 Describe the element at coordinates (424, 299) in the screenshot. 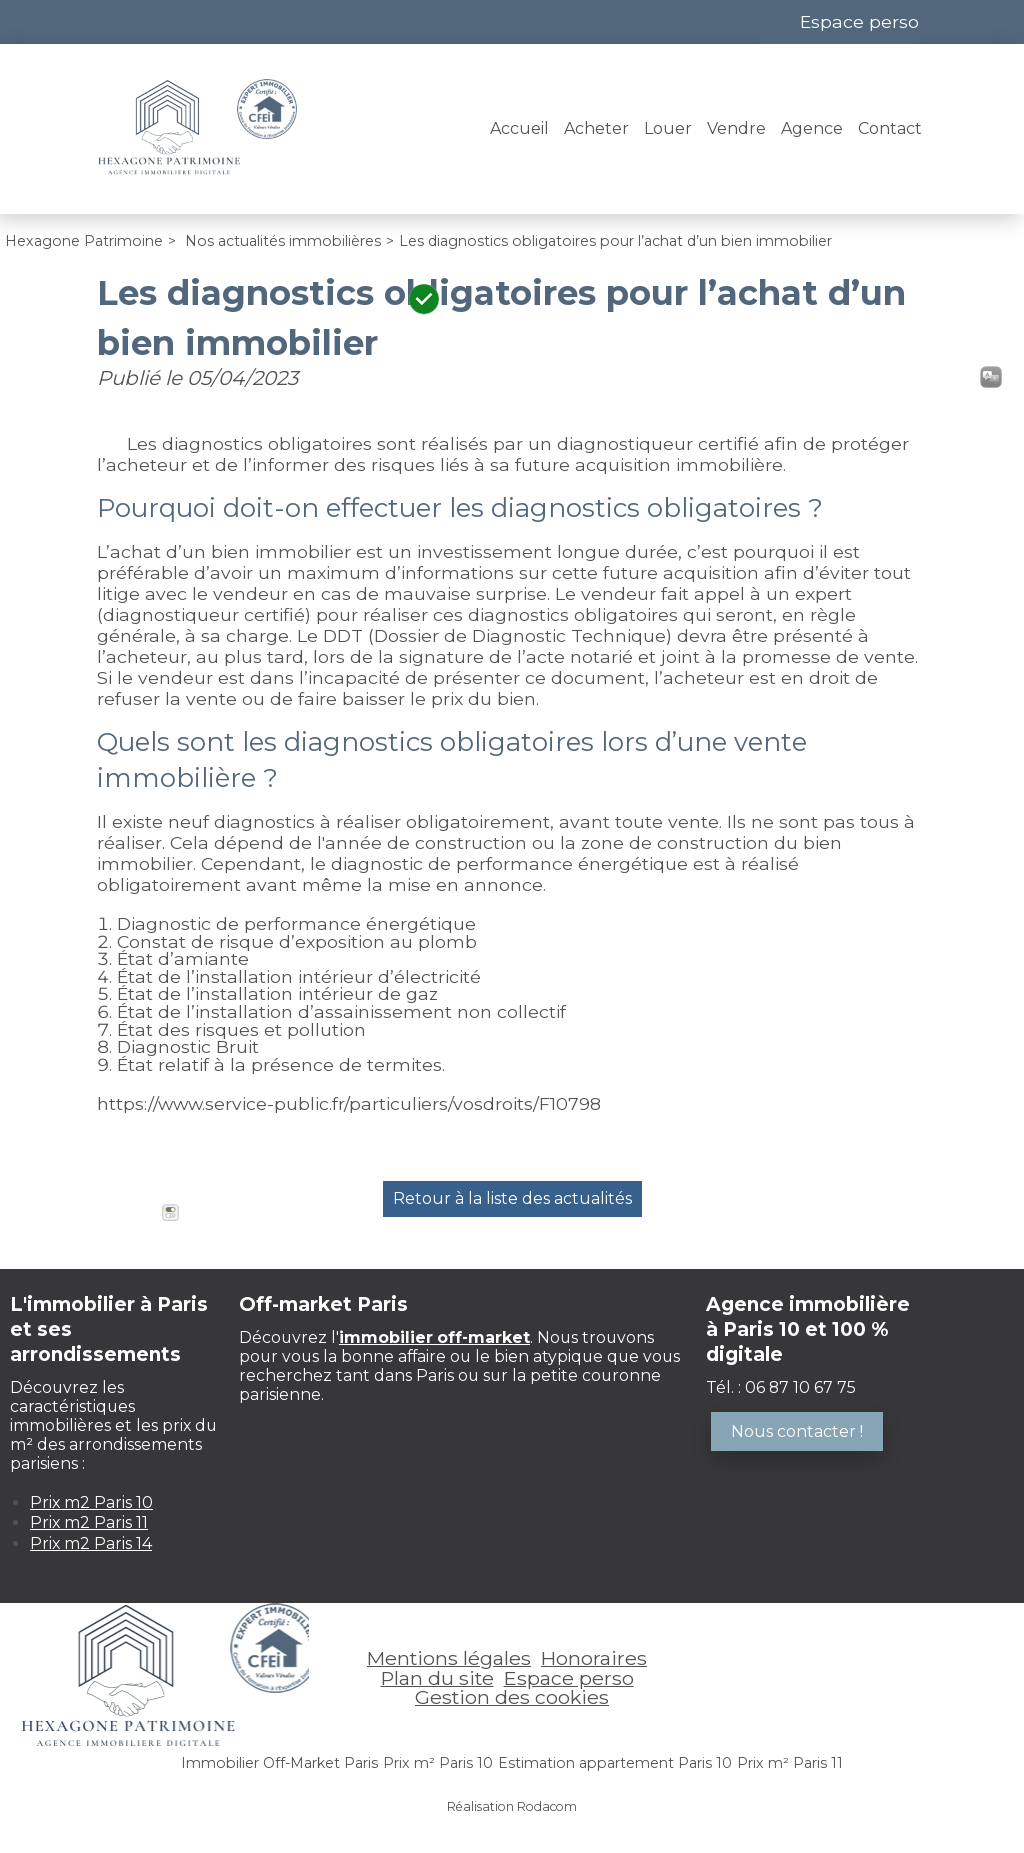

I see `confirm or apply changes in a dialog` at that location.